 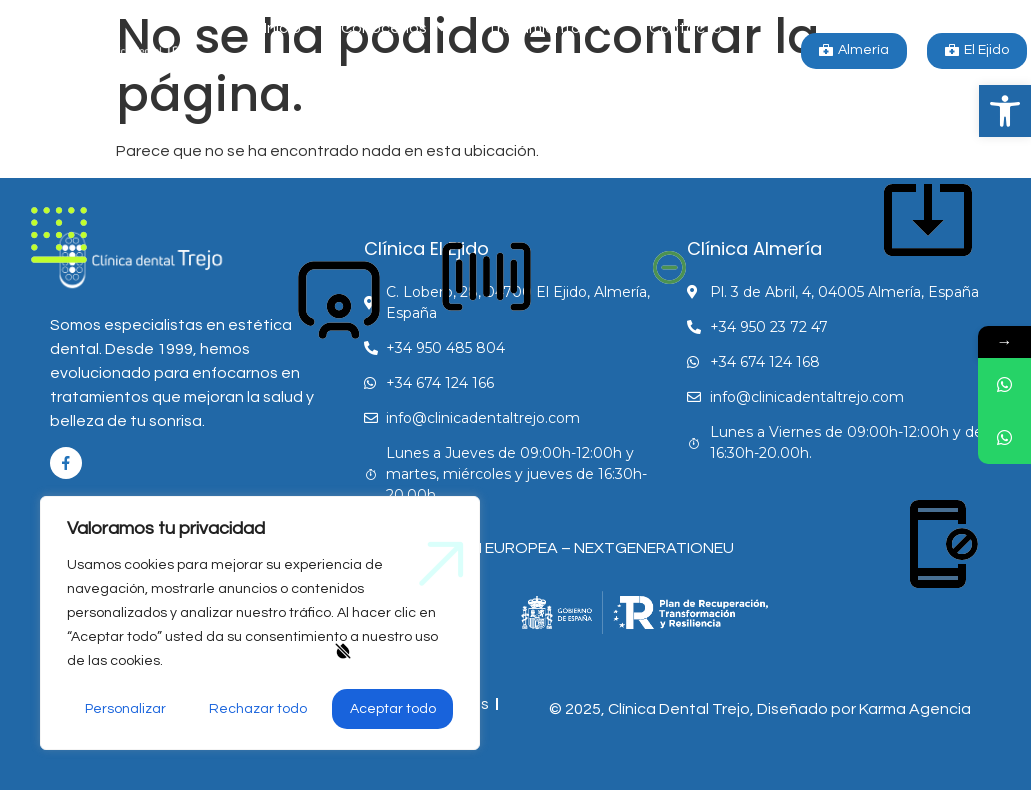 I want to click on block or restrict an app, so click(x=938, y=544).